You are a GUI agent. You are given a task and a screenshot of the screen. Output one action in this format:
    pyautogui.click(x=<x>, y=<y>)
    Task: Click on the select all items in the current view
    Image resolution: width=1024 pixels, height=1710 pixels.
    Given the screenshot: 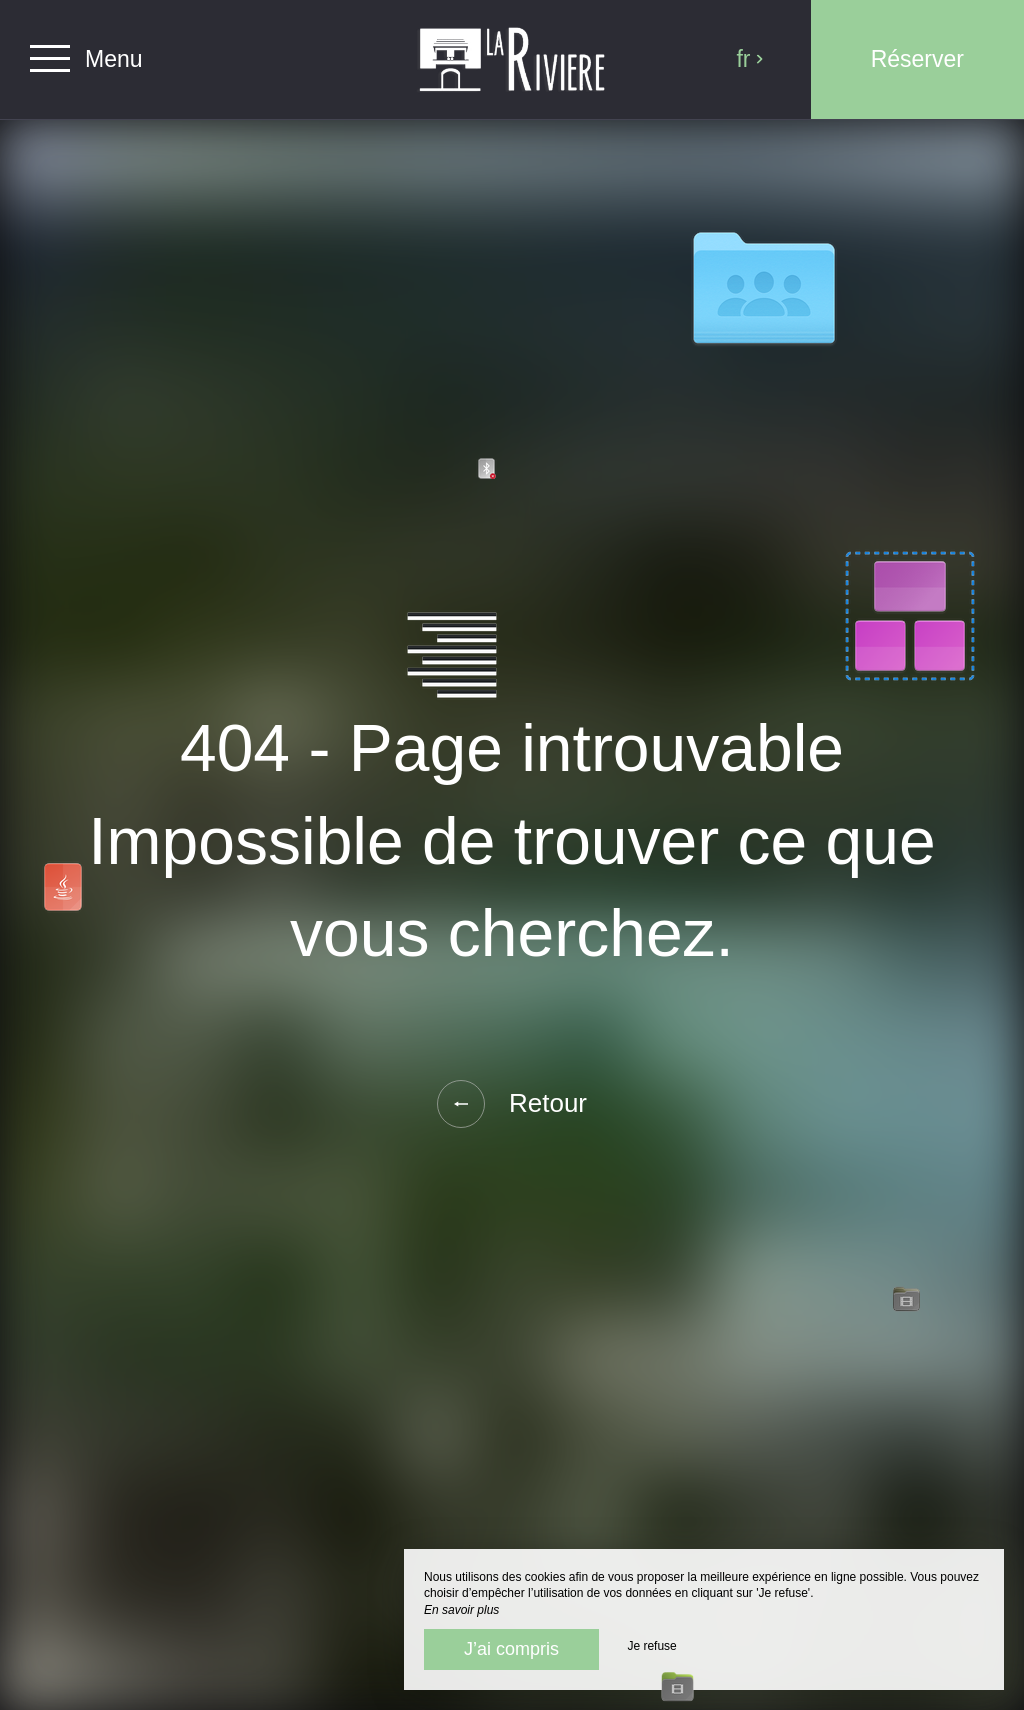 What is the action you would take?
    pyautogui.click(x=910, y=616)
    